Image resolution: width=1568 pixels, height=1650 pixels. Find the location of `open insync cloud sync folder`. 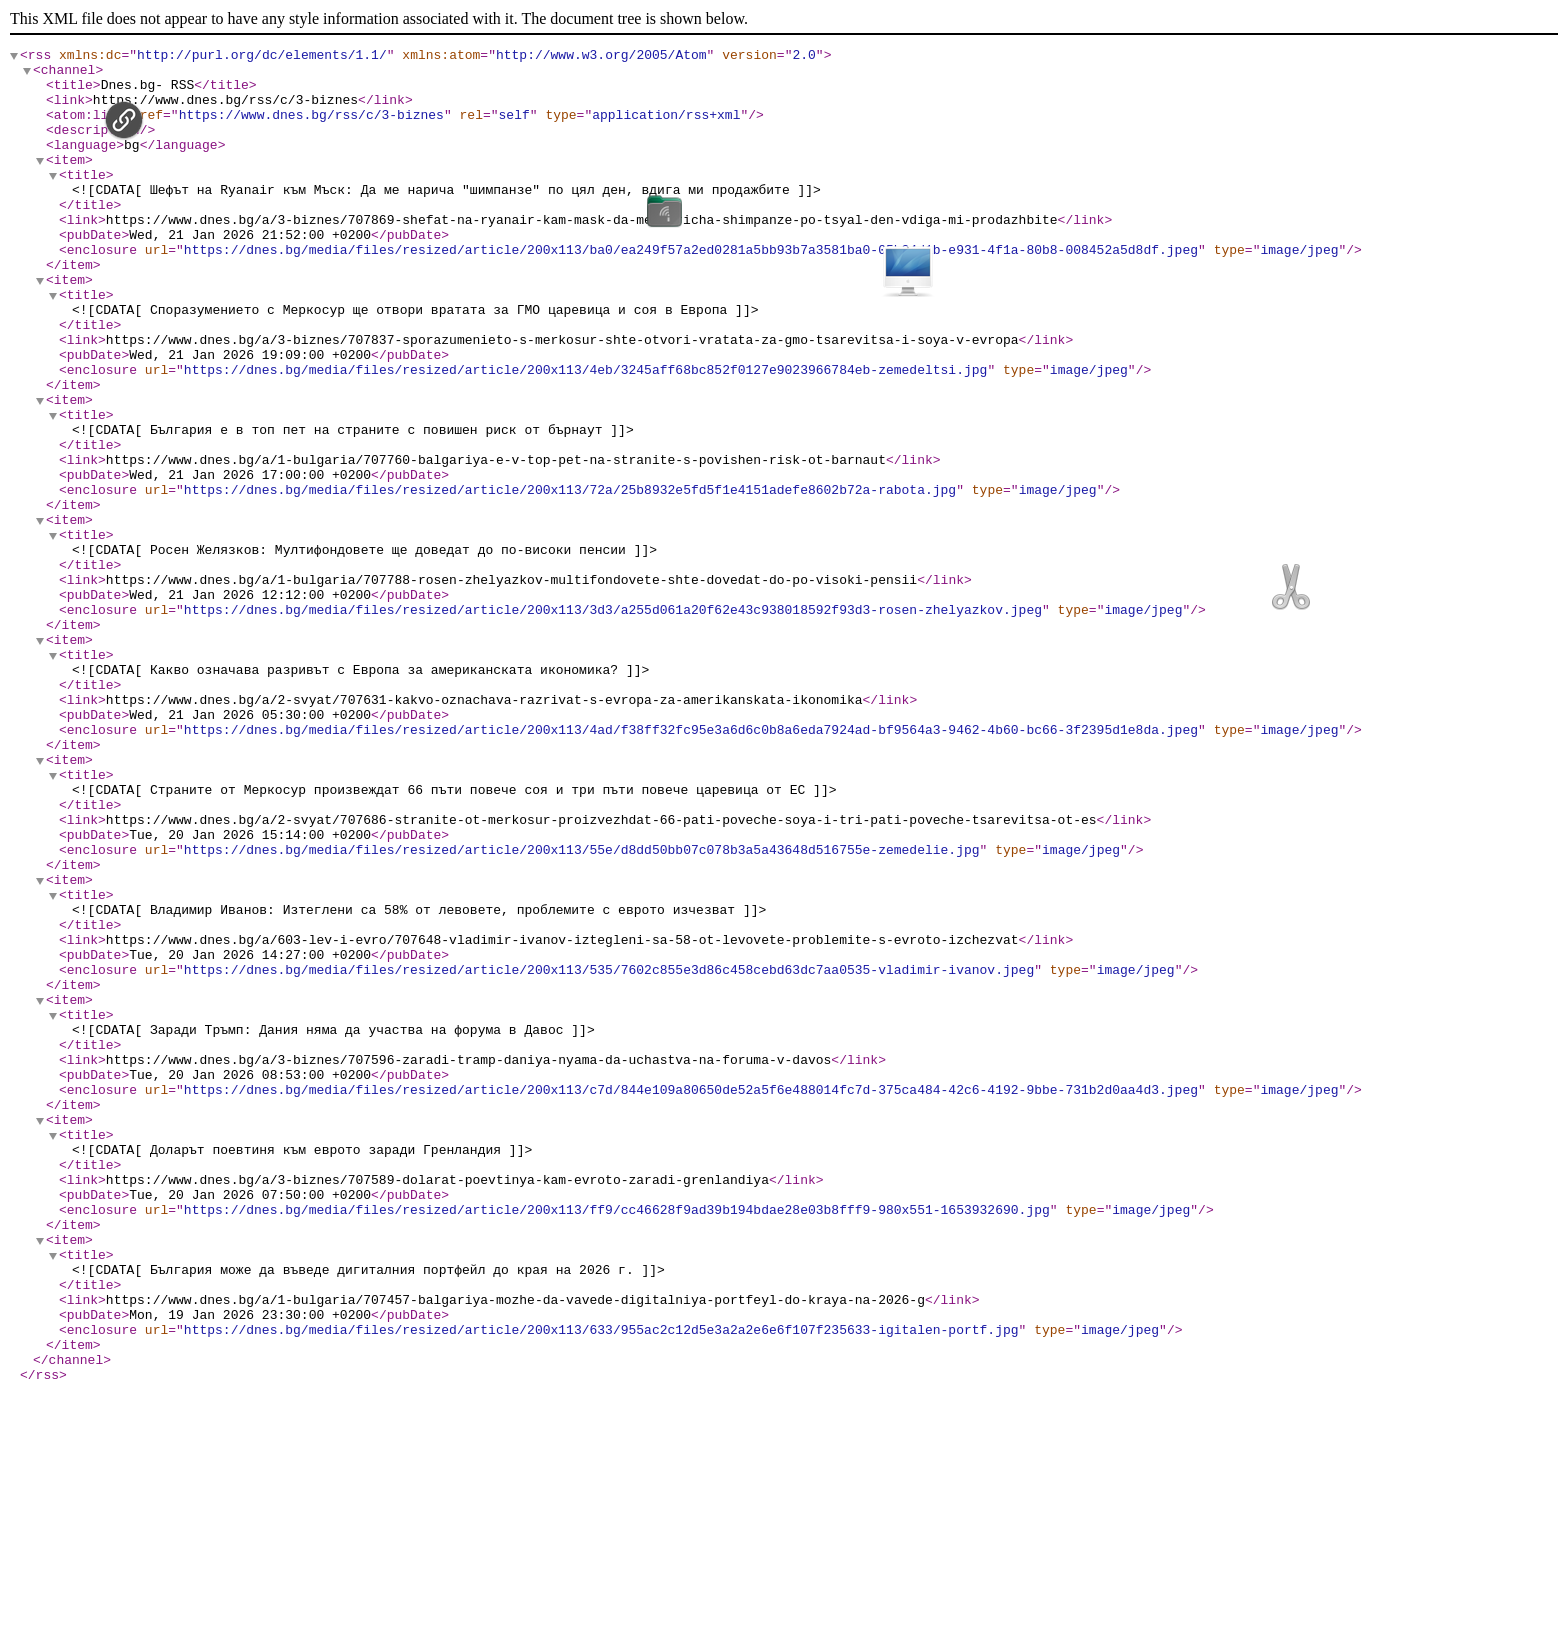

open insync cloud sync folder is located at coordinates (664, 210).